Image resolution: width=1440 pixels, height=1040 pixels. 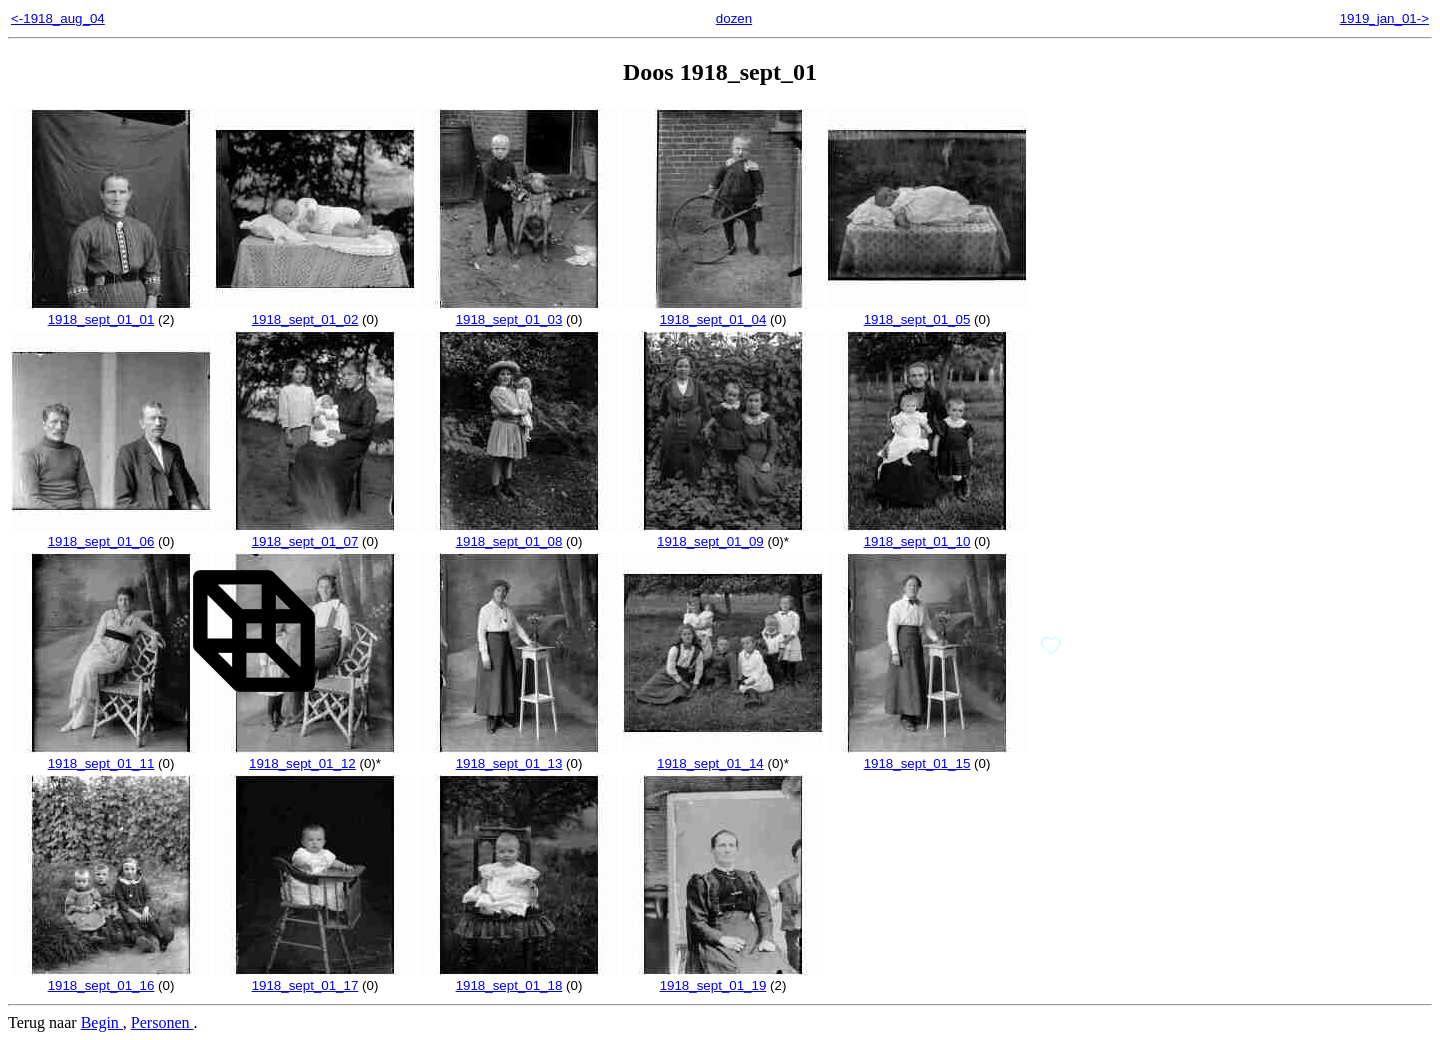 I want to click on add item to favorites, so click(x=1051, y=645).